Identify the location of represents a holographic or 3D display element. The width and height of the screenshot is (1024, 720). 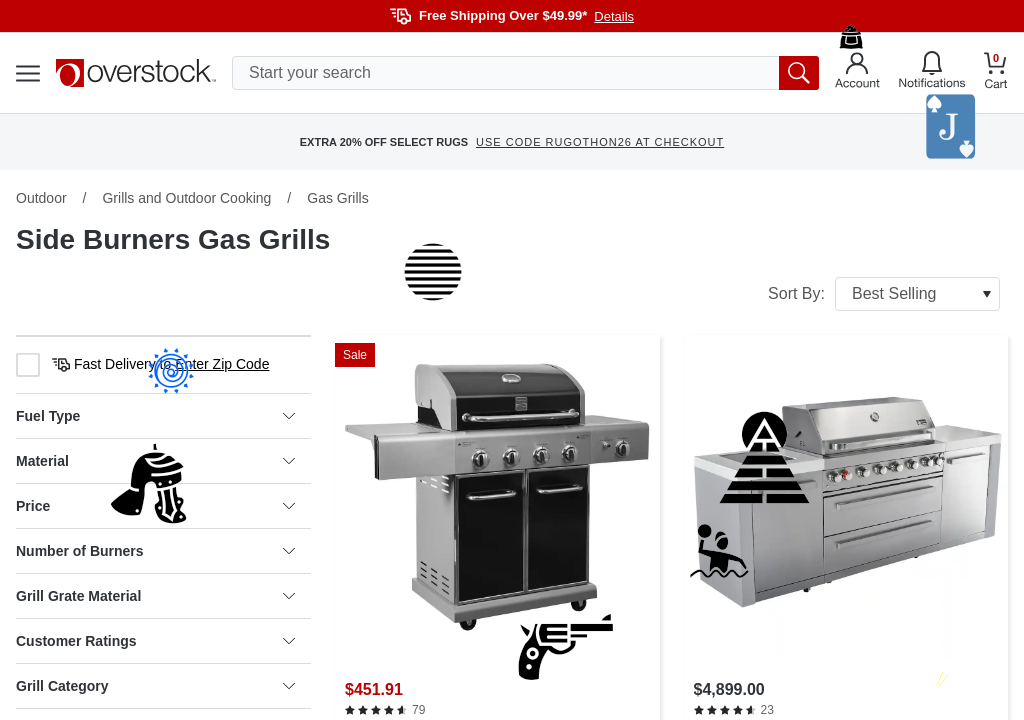
(433, 272).